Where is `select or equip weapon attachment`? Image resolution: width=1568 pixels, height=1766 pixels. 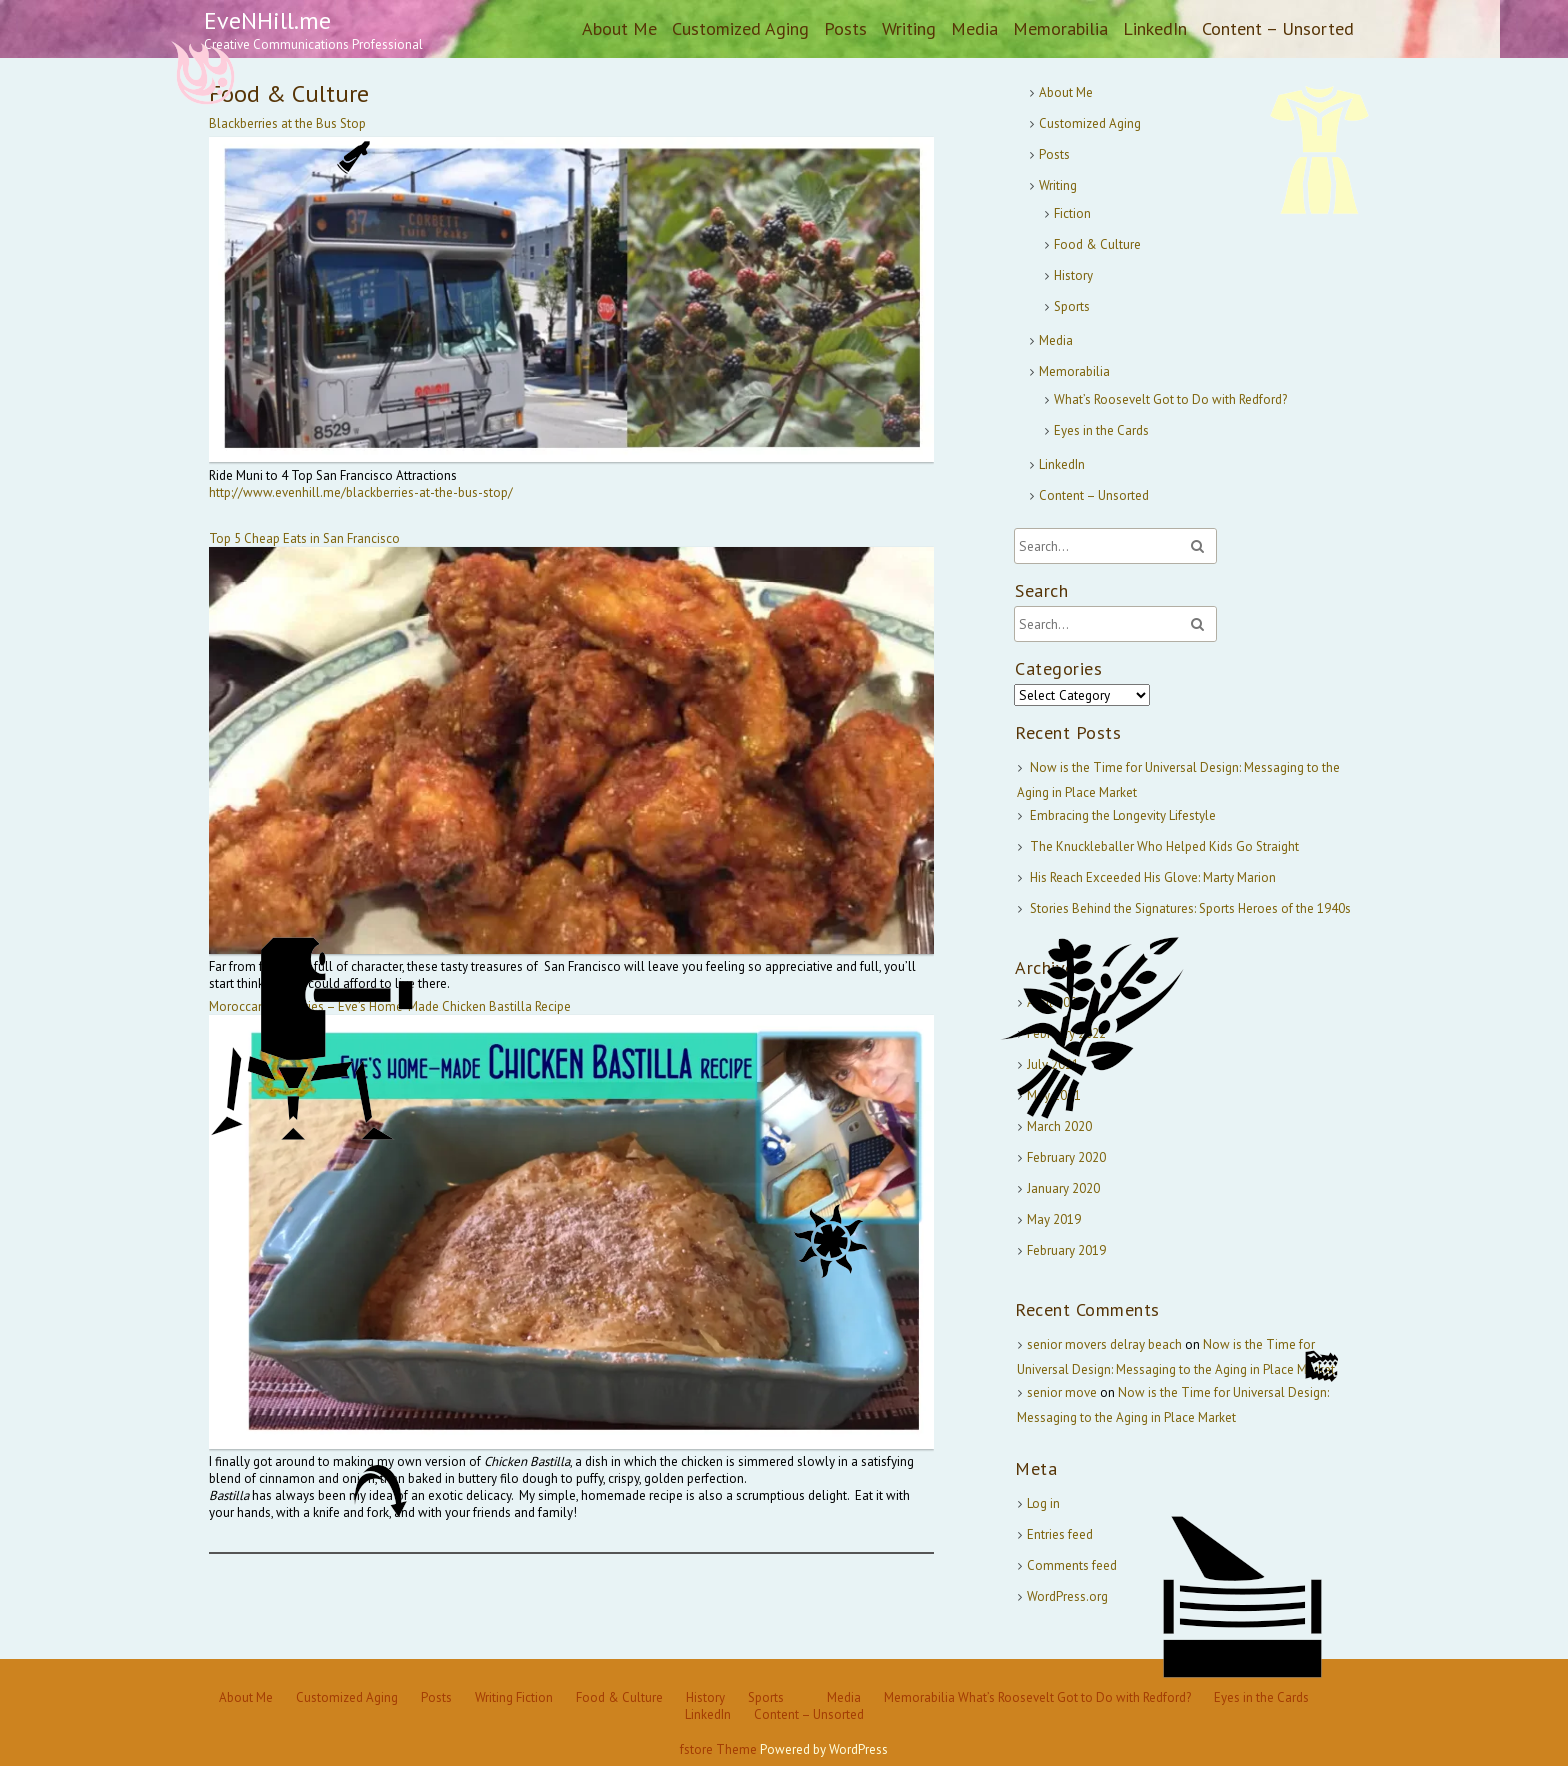 select or equip weapon attachment is located at coordinates (353, 157).